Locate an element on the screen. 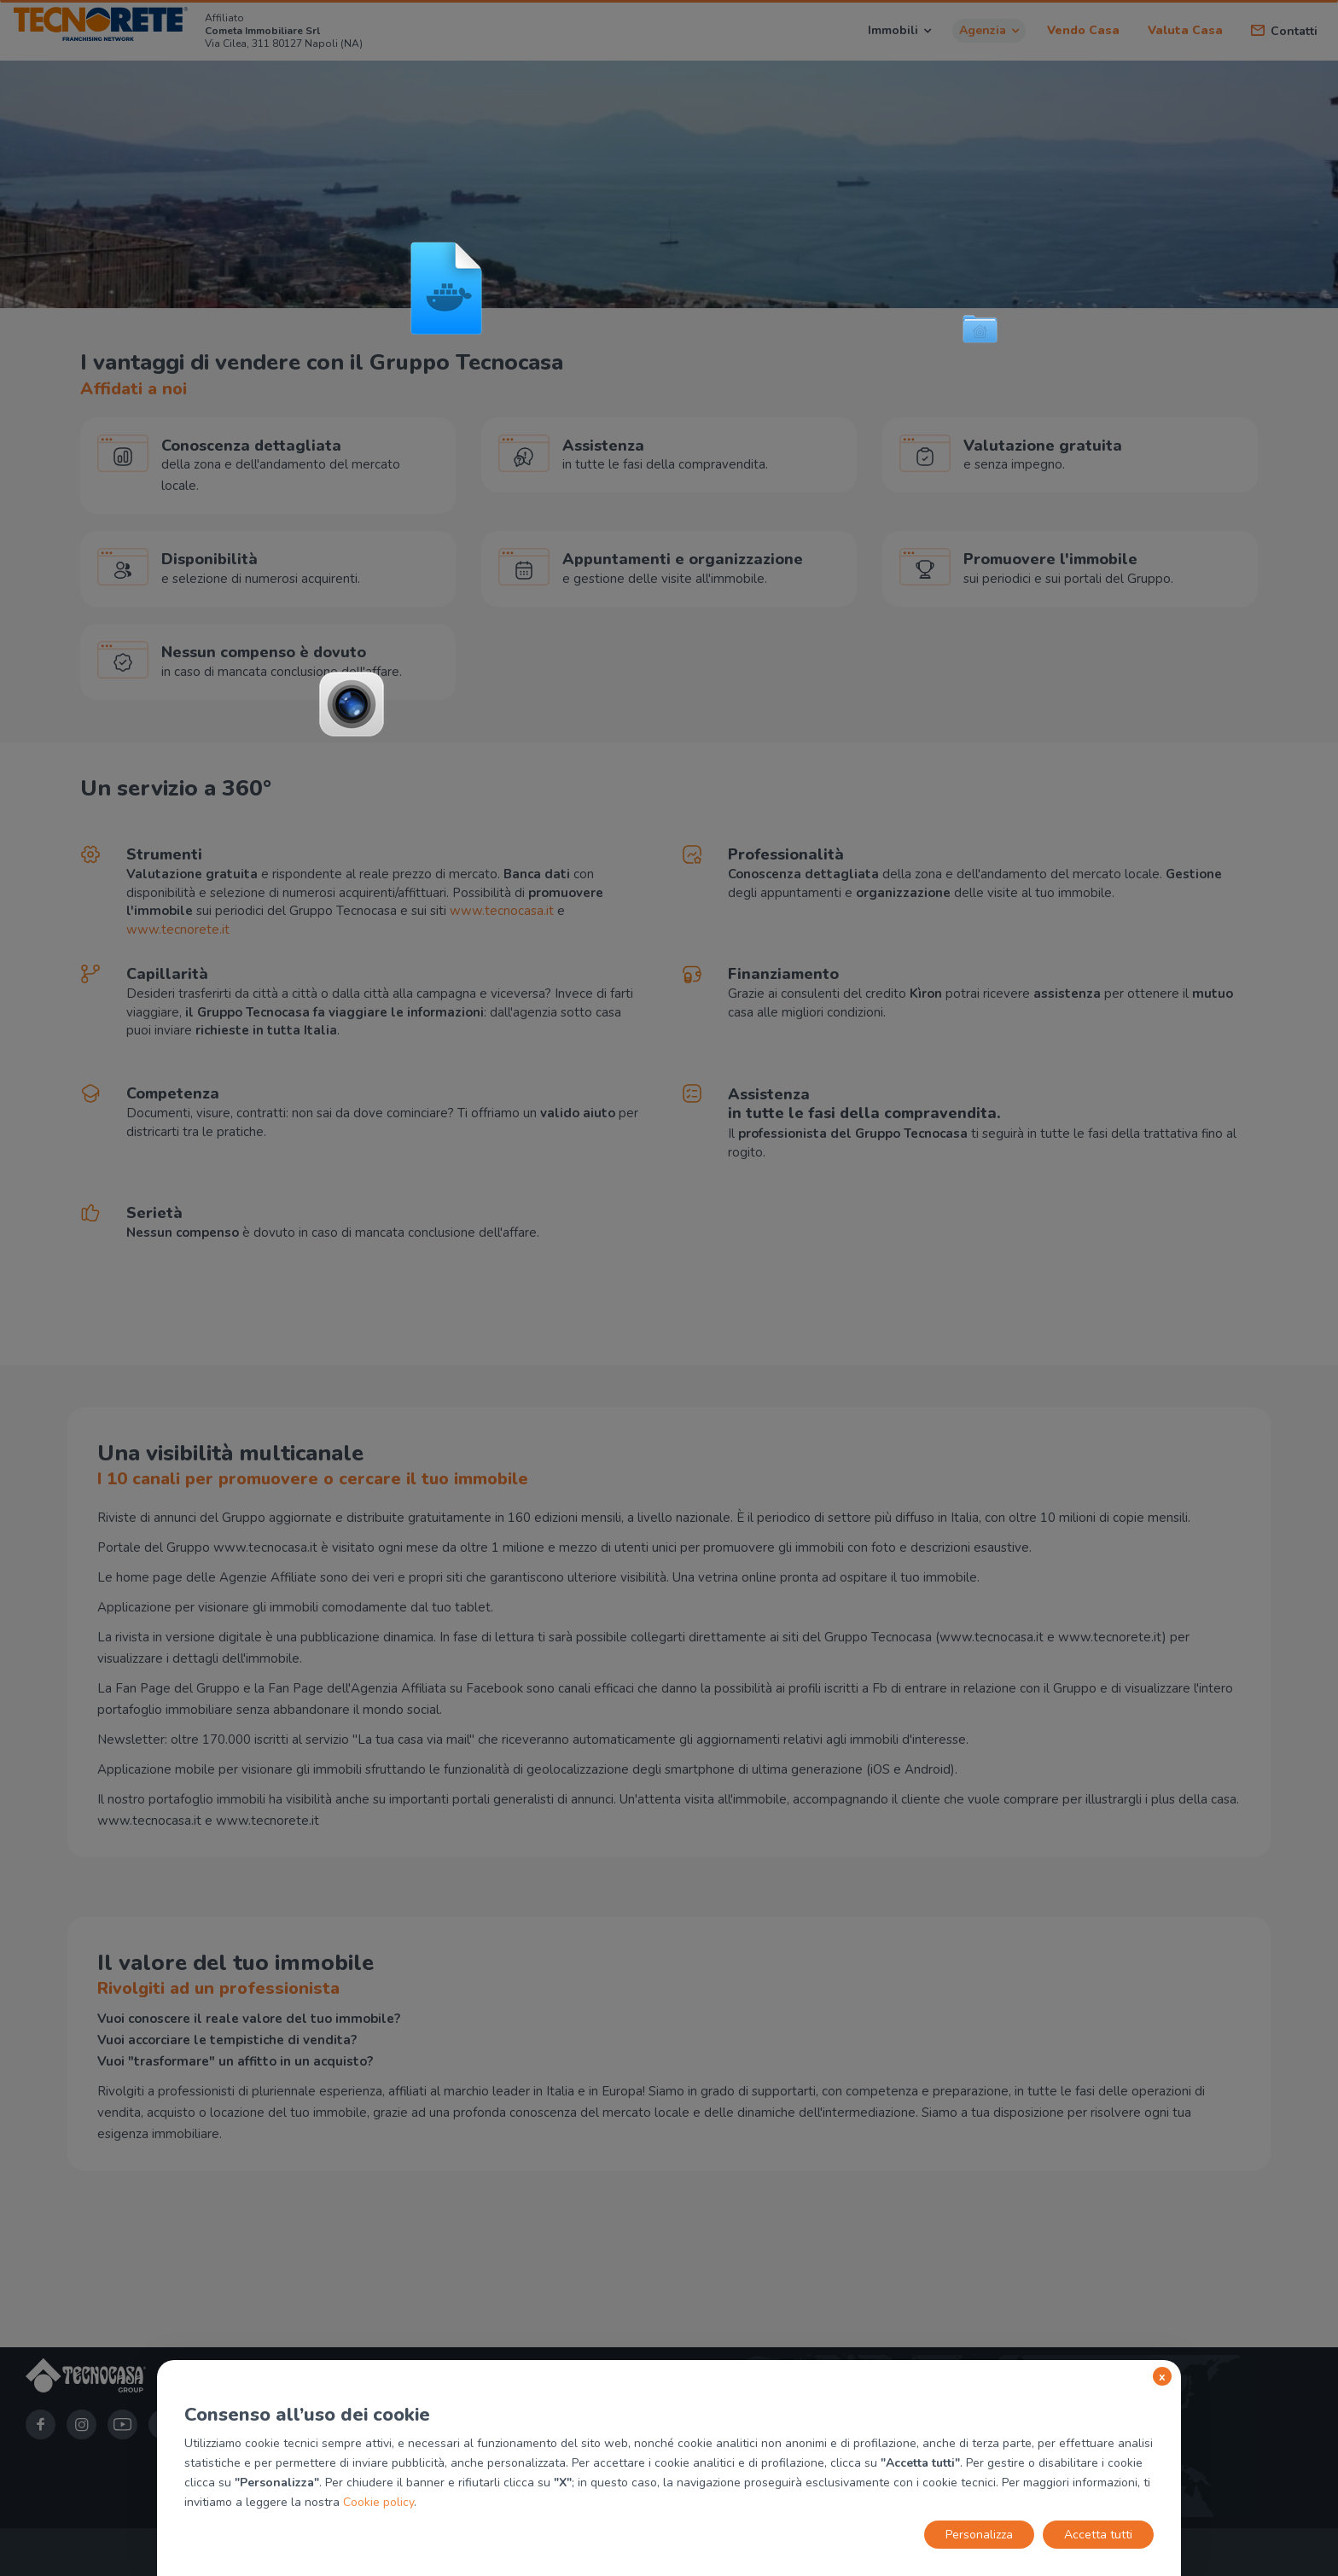  open HomeKit accessories and settings folder is located at coordinates (980, 329).